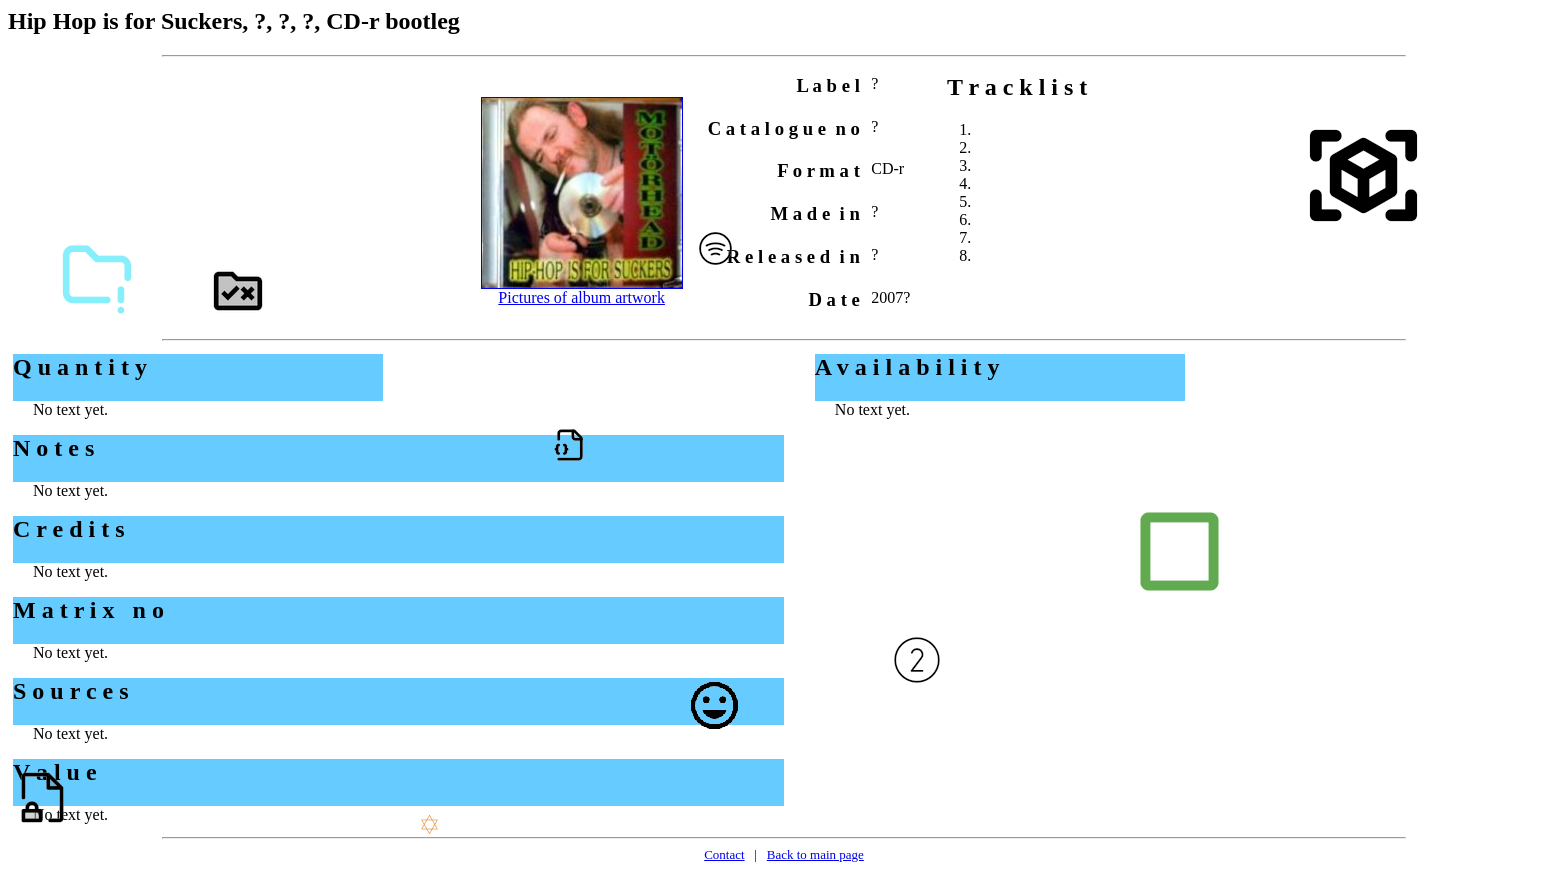 This screenshot has width=1568, height=871. What do you see at coordinates (1179, 551) in the screenshot?
I see `stop media playback` at bounding box center [1179, 551].